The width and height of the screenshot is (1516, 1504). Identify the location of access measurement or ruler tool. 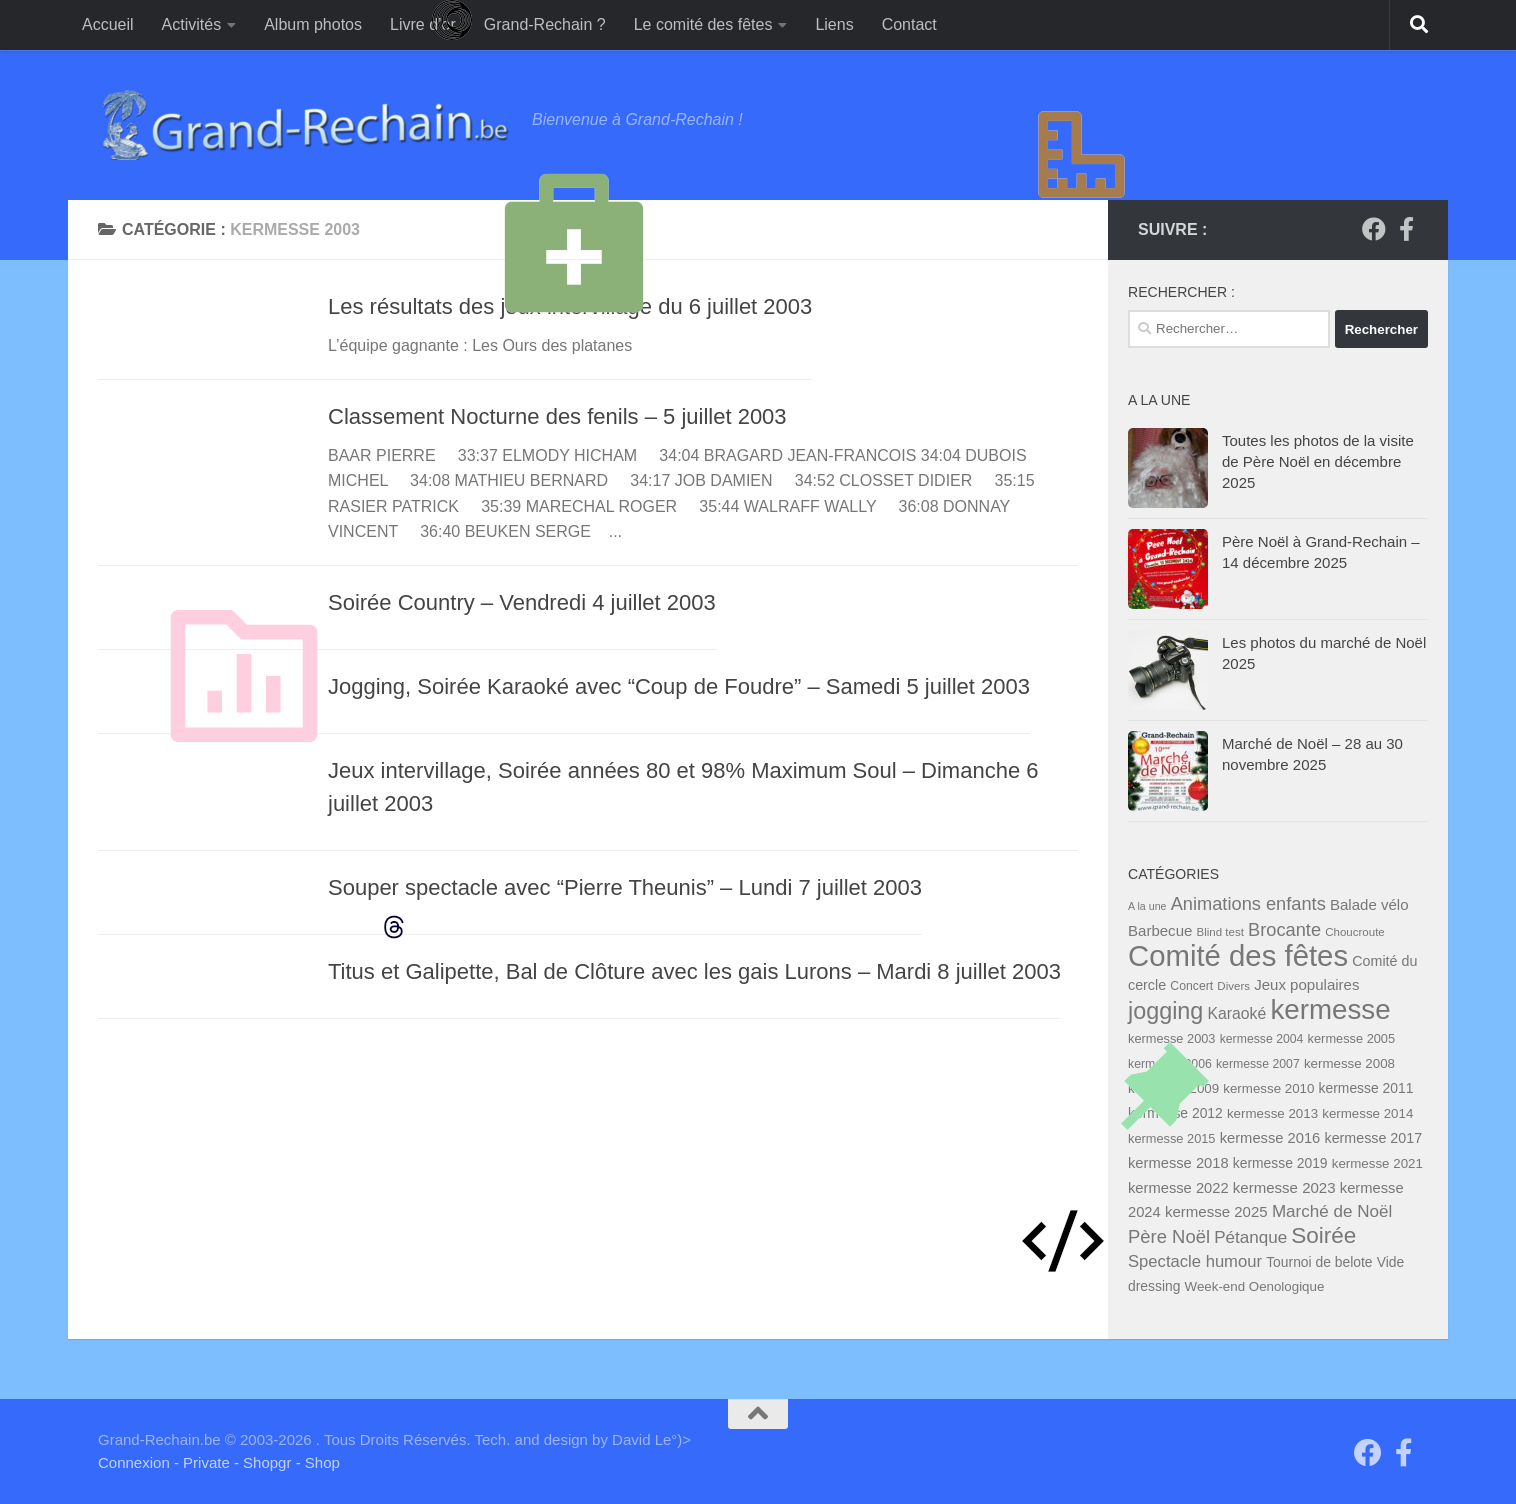
(1081, 154).